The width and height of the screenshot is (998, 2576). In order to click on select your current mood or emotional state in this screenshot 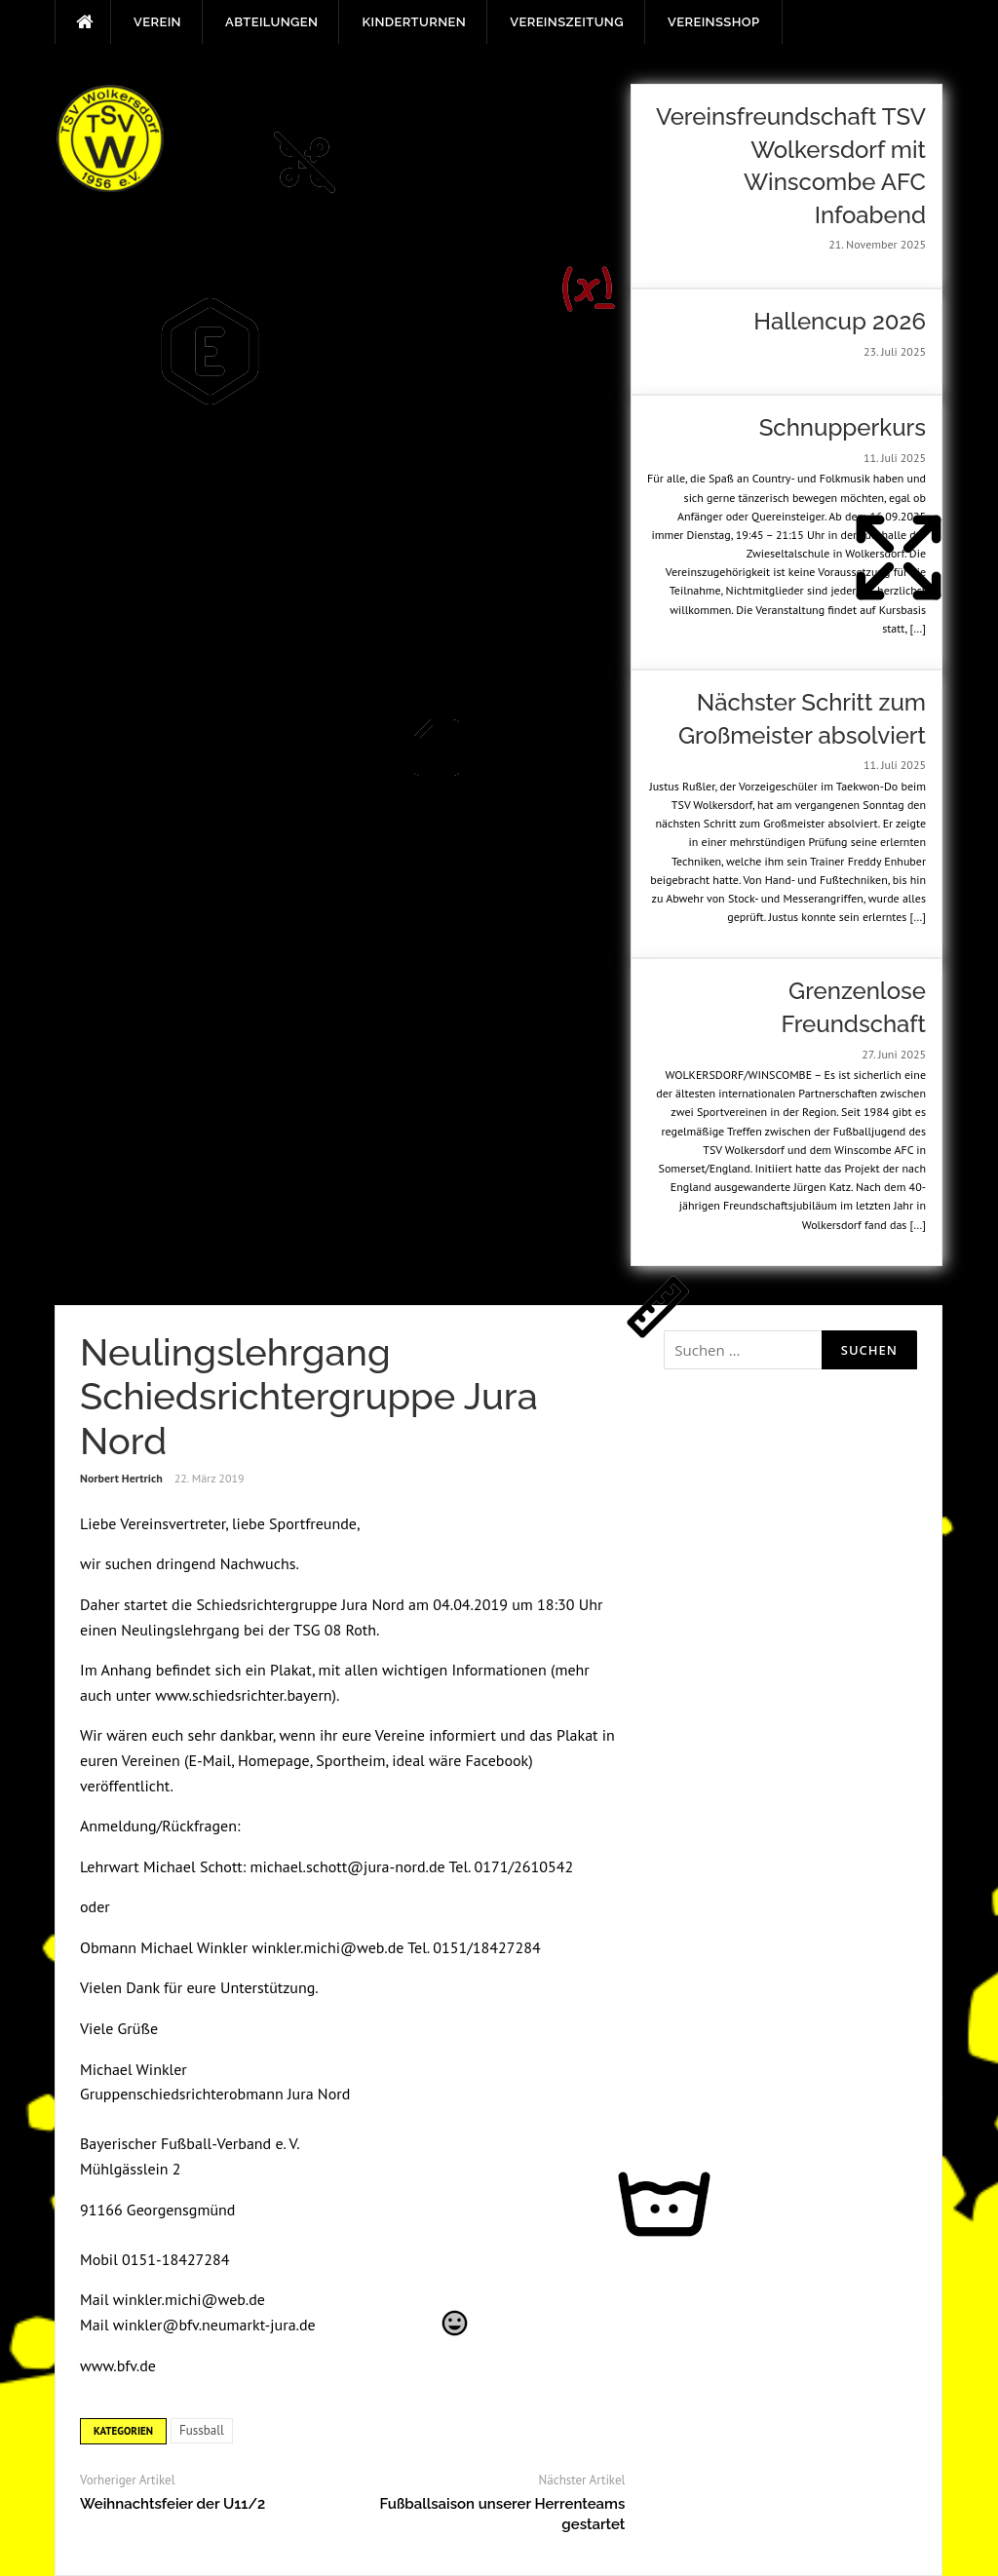, I will do `click(454, 2323)`.